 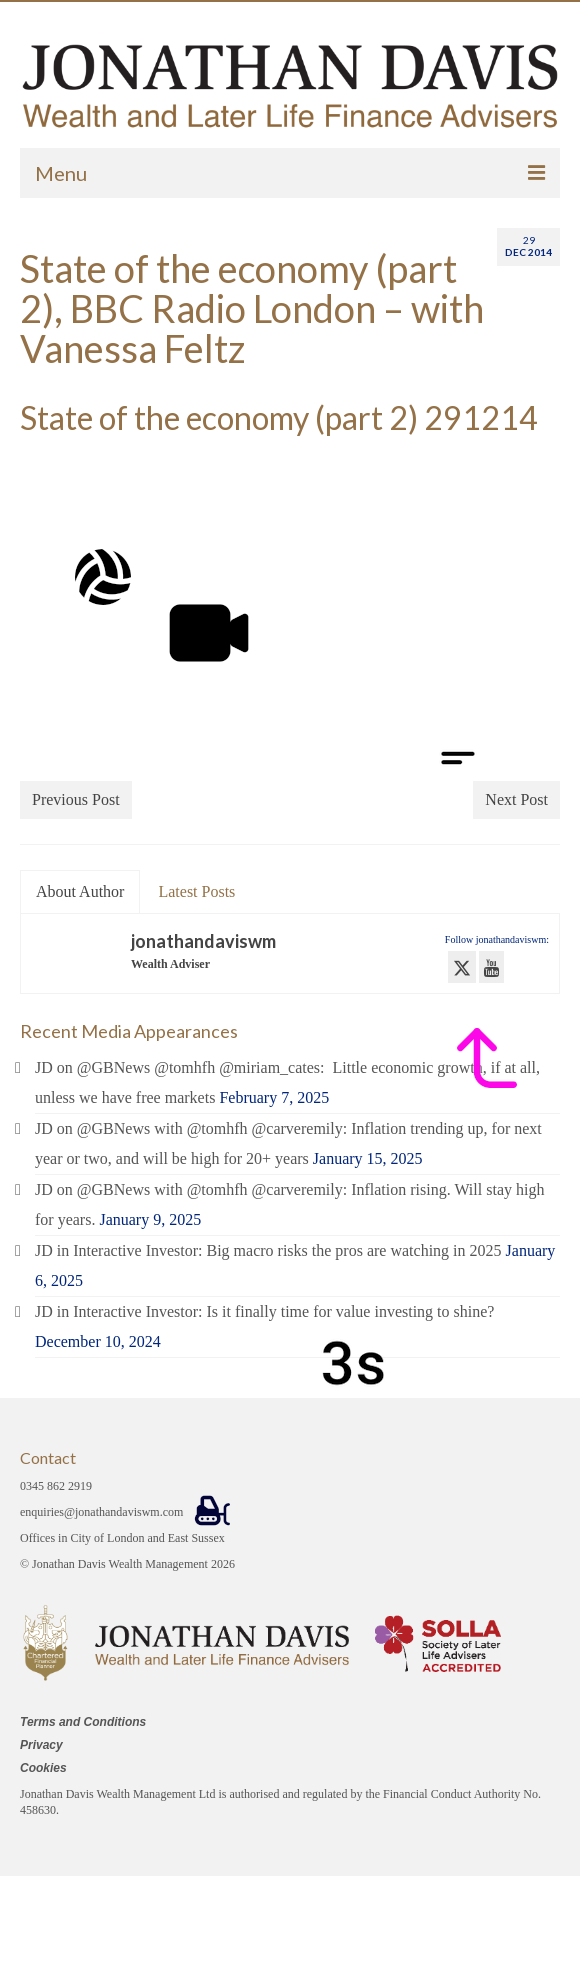 I want to click on indicates a short text input field, so click(x=458, y=758).